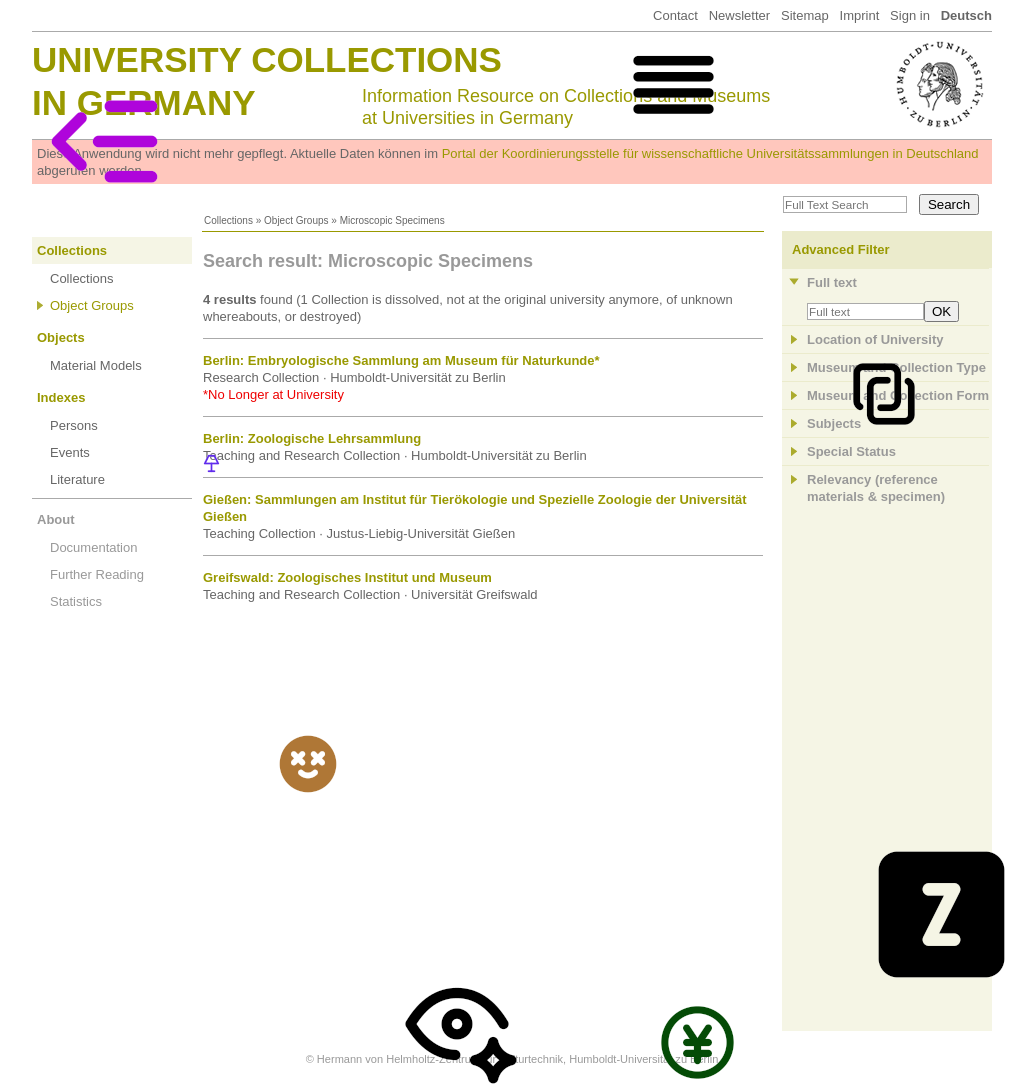 Image resolution: width=1024 pixels, height=1088 pixels. What do you see at coordinates (941, 914) in the screenshot?
I see `represents the letter Z in a keyboard or text input` at bounding box center [941, 914].